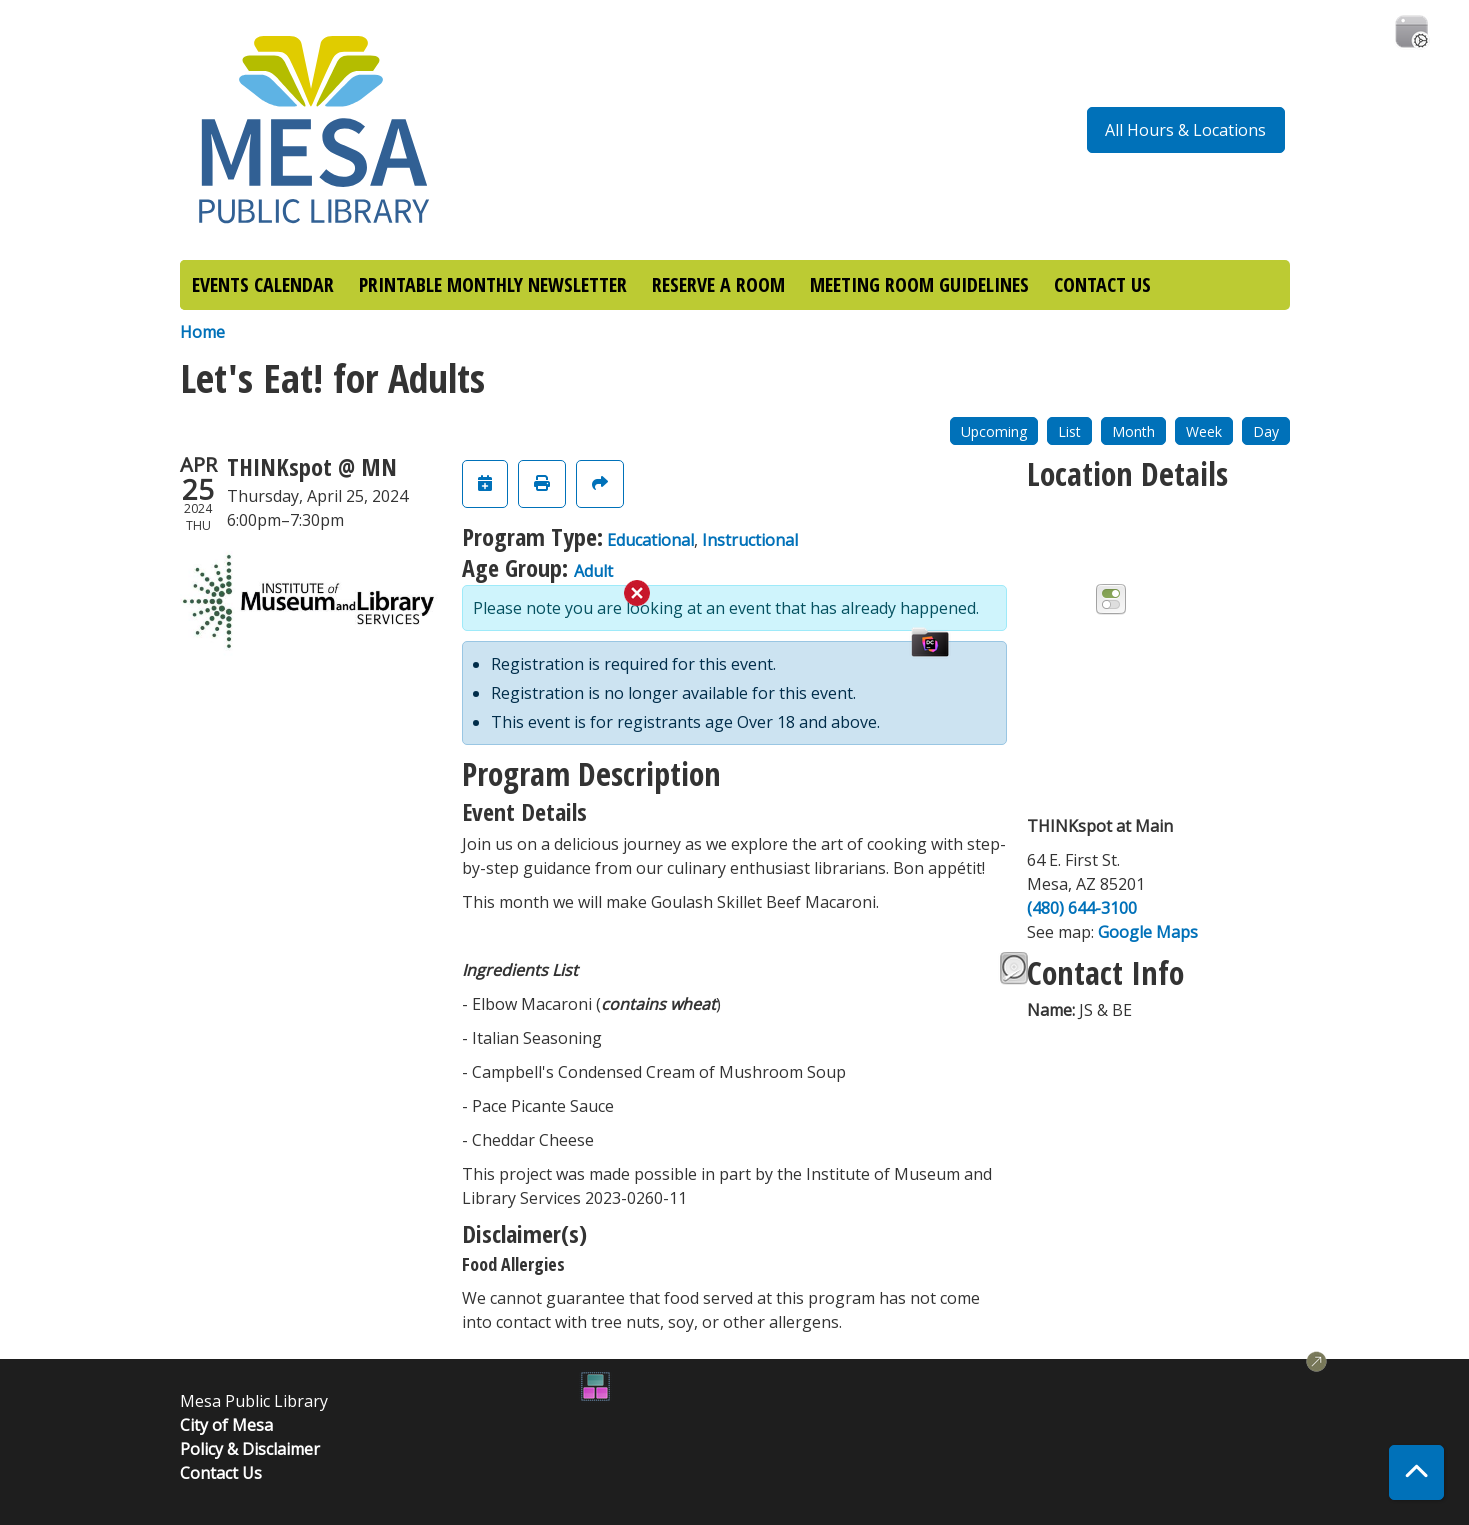 The image size is (1469, 1525). What do you see at coordinates (595, 1386) in the screenshot?
I see `select all items in the current view` at bounding box center [595, 1386].